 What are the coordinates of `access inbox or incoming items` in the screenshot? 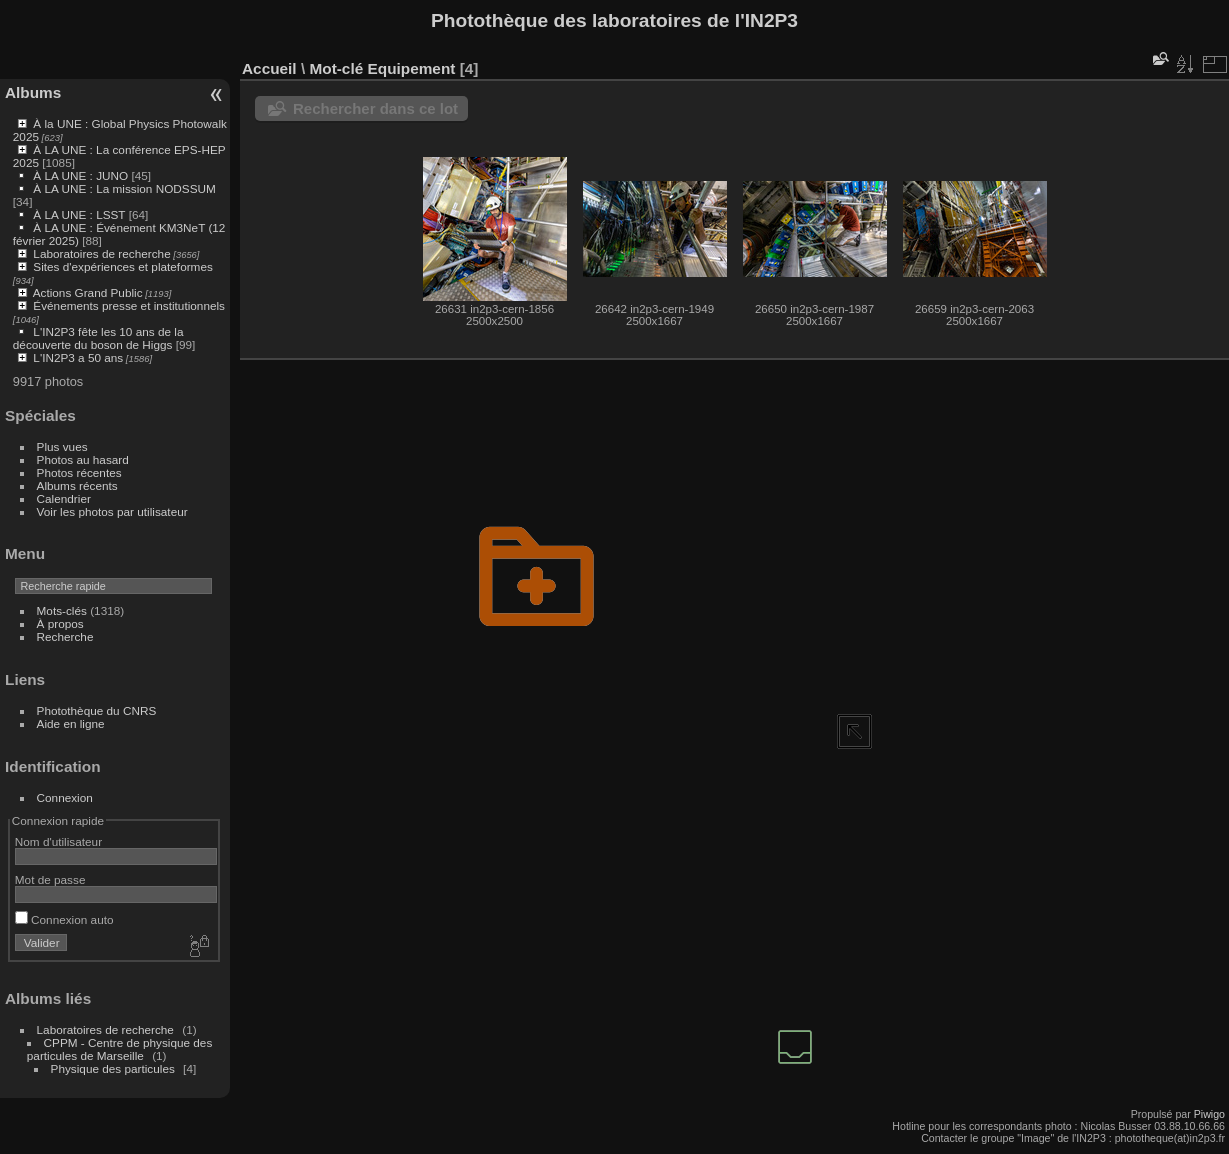 It's located at (795, 1047).